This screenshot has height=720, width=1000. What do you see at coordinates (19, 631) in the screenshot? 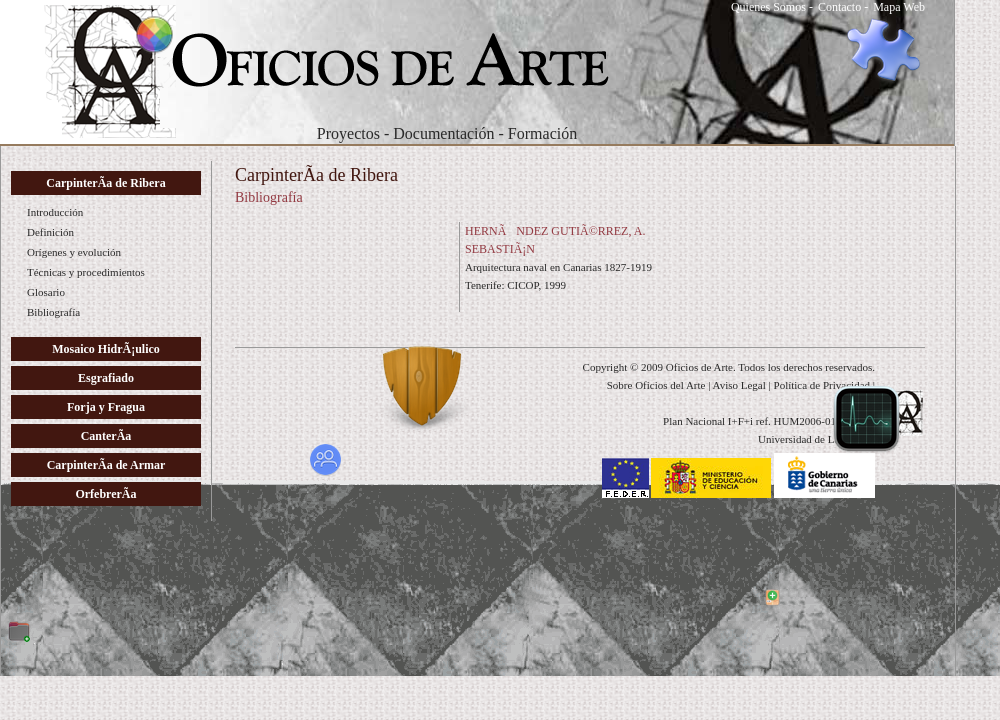
I see `create a new folder` at bounding box center [19, 631].